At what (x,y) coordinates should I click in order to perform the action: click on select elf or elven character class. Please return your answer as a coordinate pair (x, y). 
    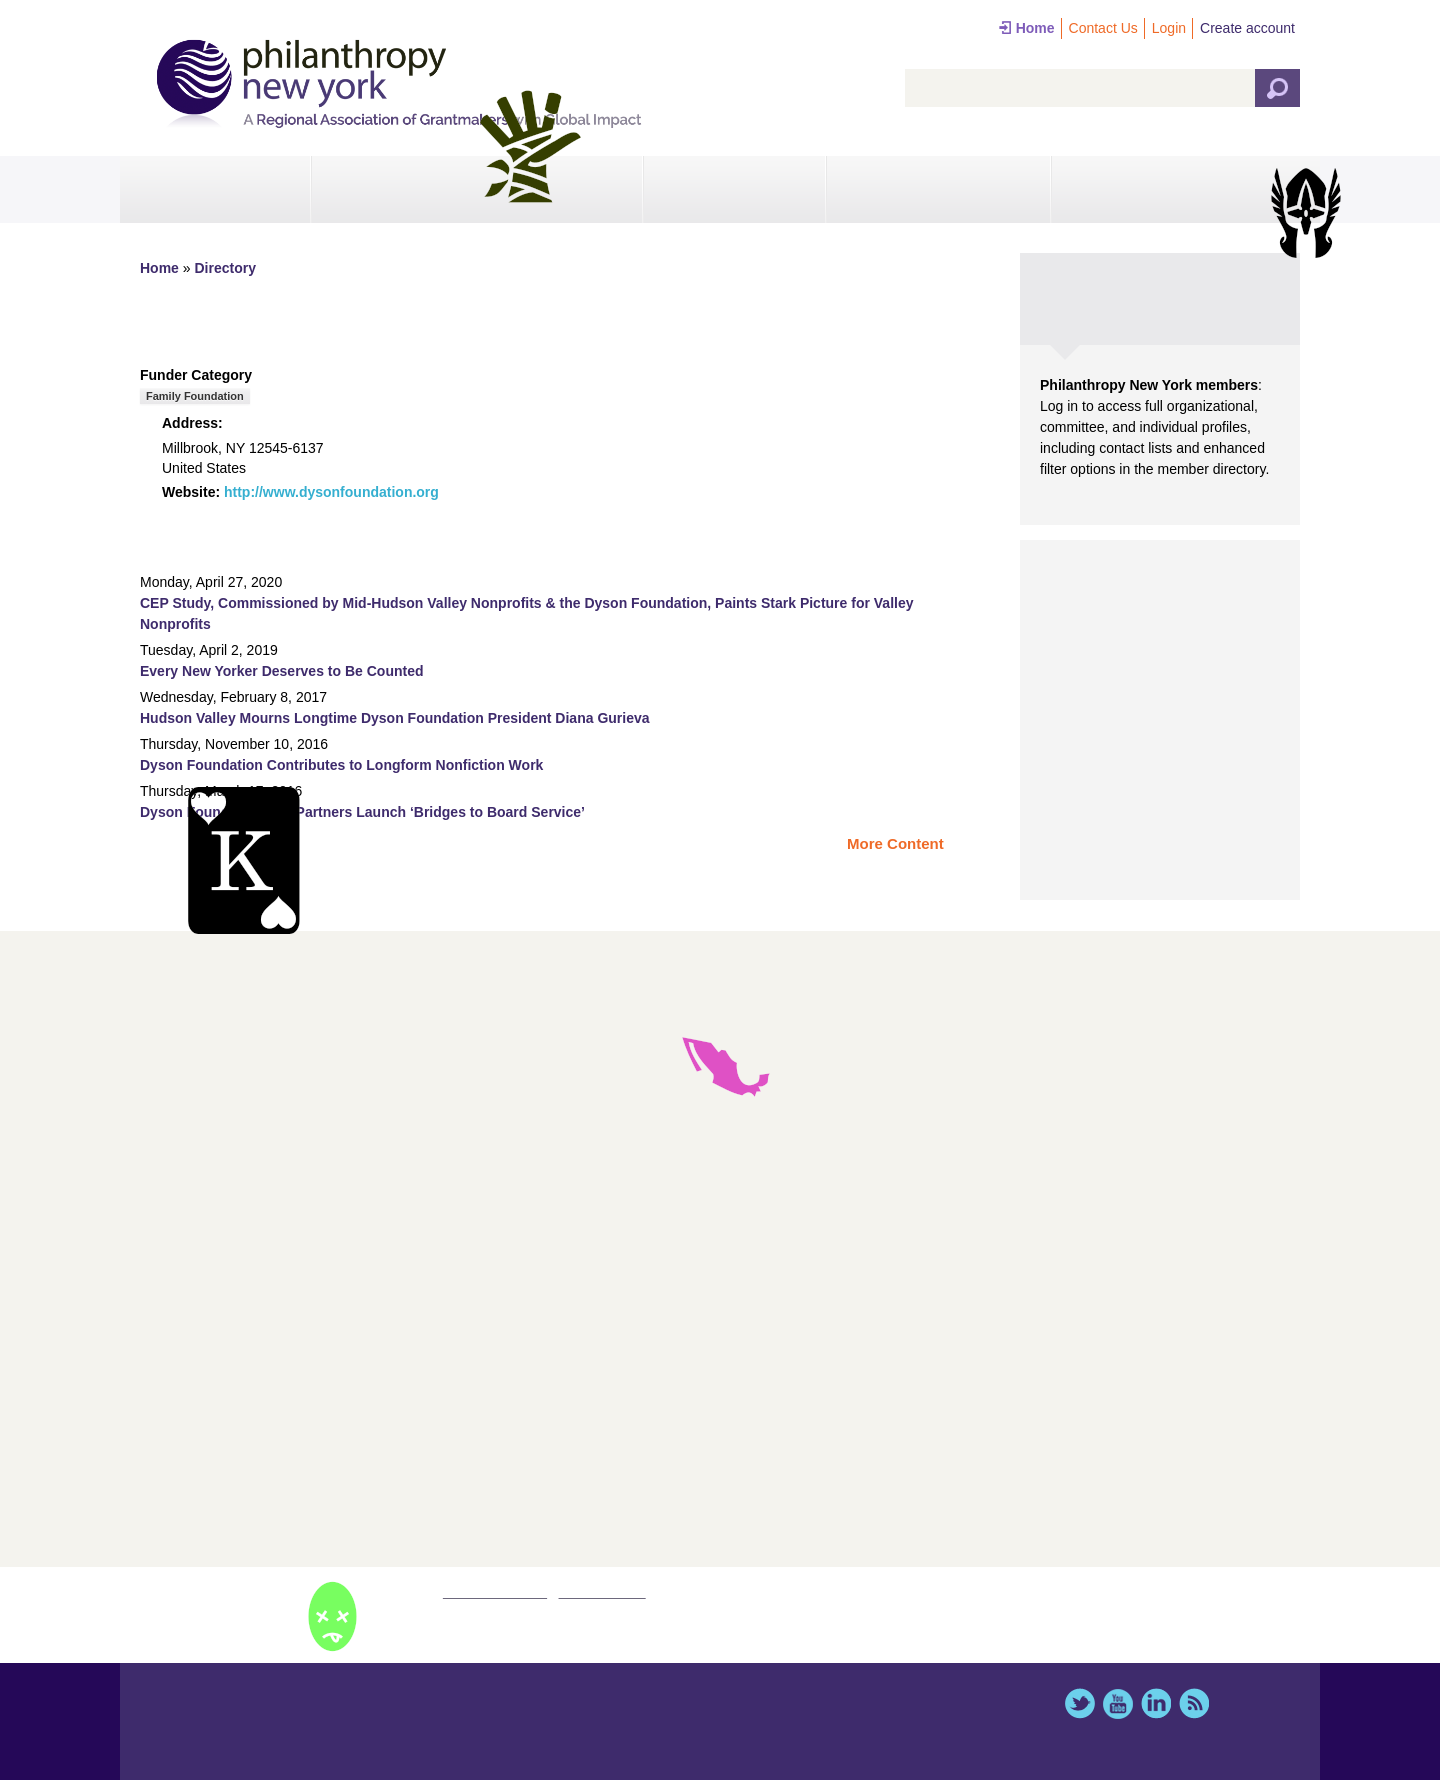
    Looking at the image, I should click on (1306, 213).